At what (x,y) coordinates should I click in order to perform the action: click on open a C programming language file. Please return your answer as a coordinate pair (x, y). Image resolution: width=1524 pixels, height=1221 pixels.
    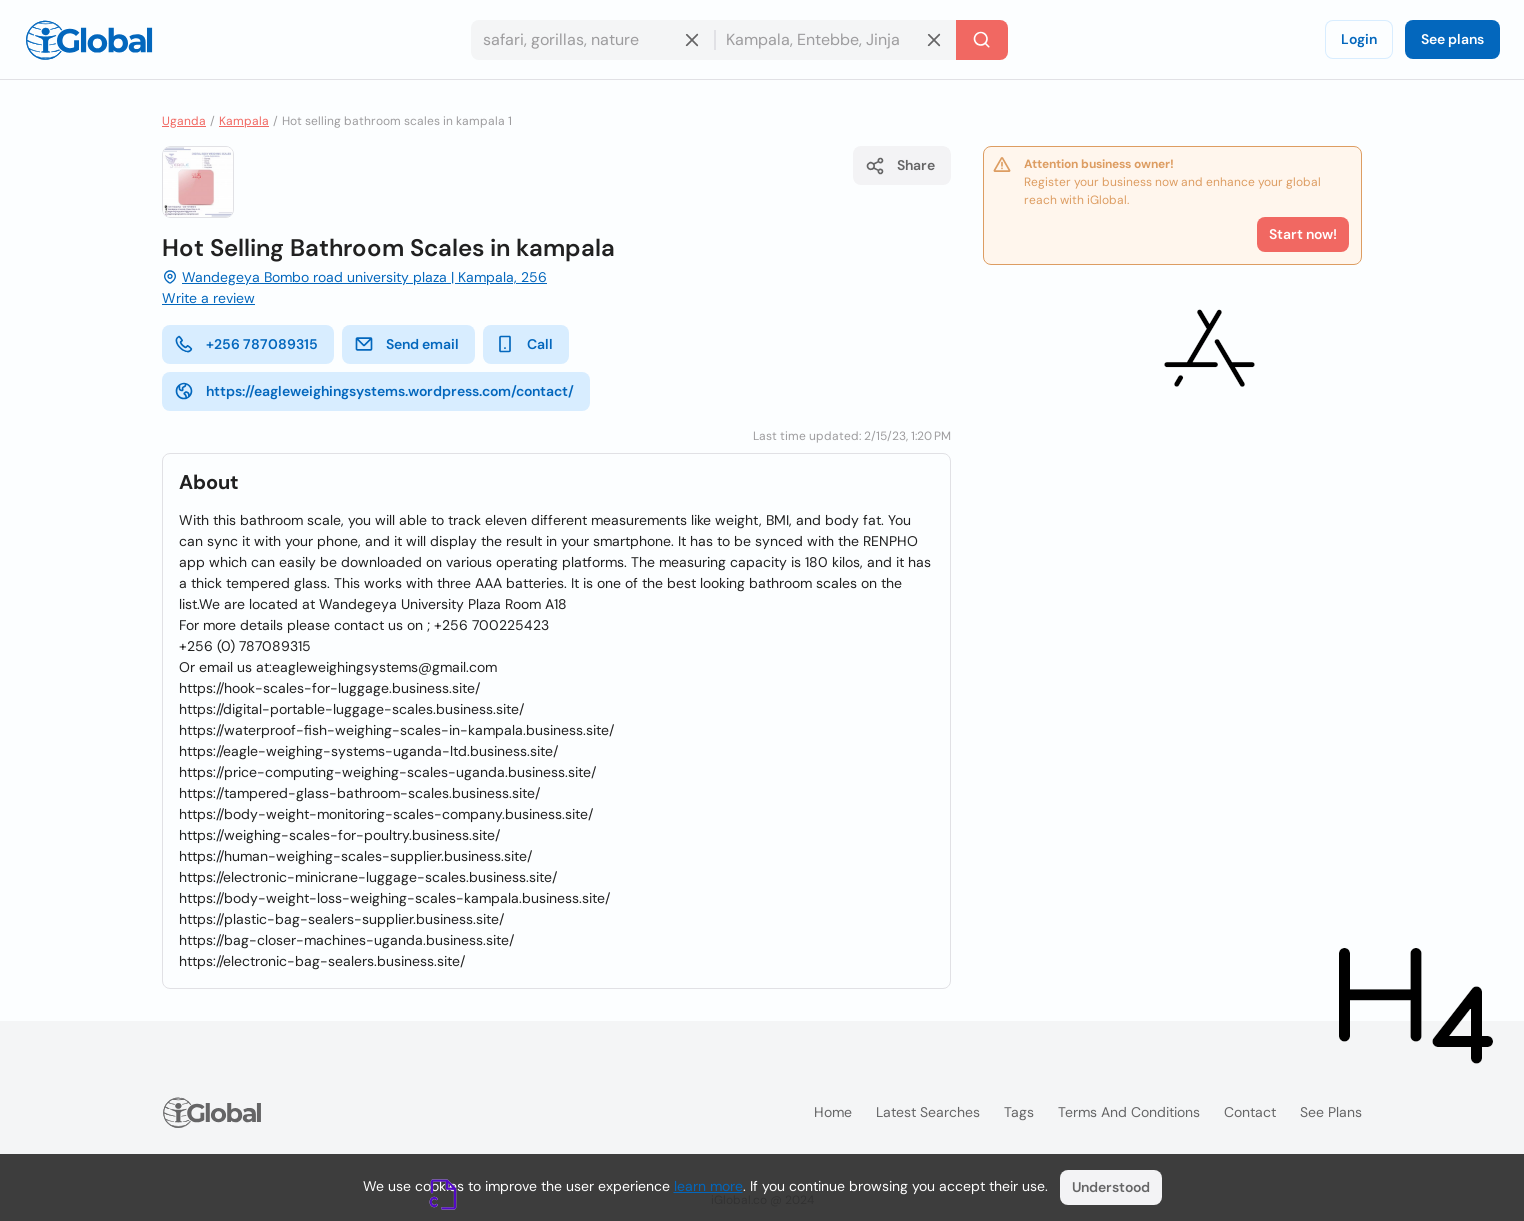
    Looking at the image, I should click on (443, 1194).